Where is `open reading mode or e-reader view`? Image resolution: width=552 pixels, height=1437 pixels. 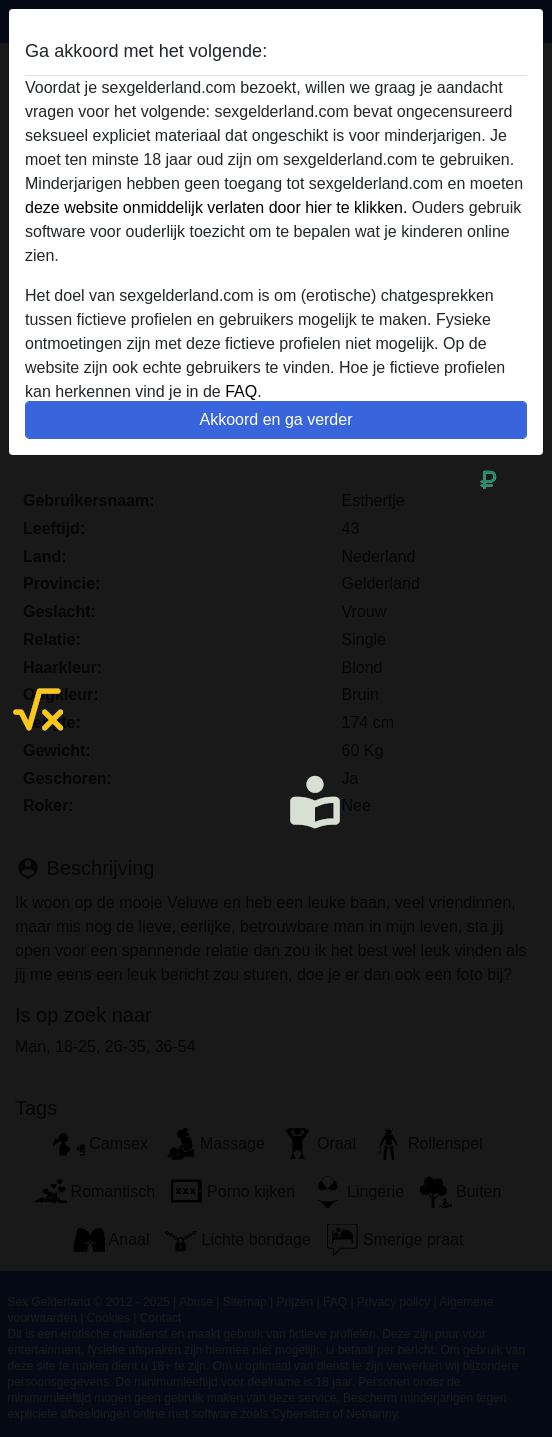
open reading mode or e-reader view is located at coordinates (315, 803).